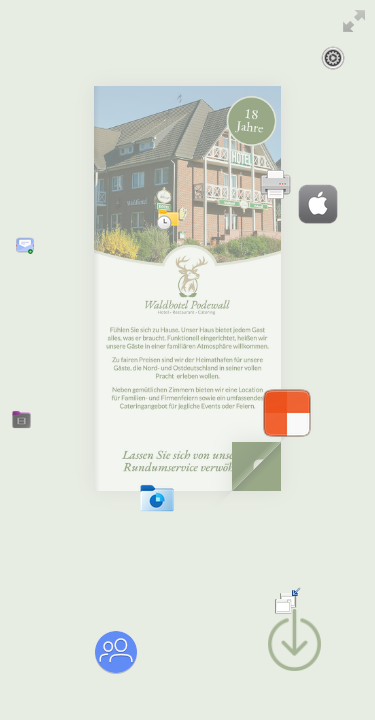 Image resolution: width=375 pixels, height=720 pixels. I want to click on open microsoft dynamics 365 sales folder, so click(157, 499).